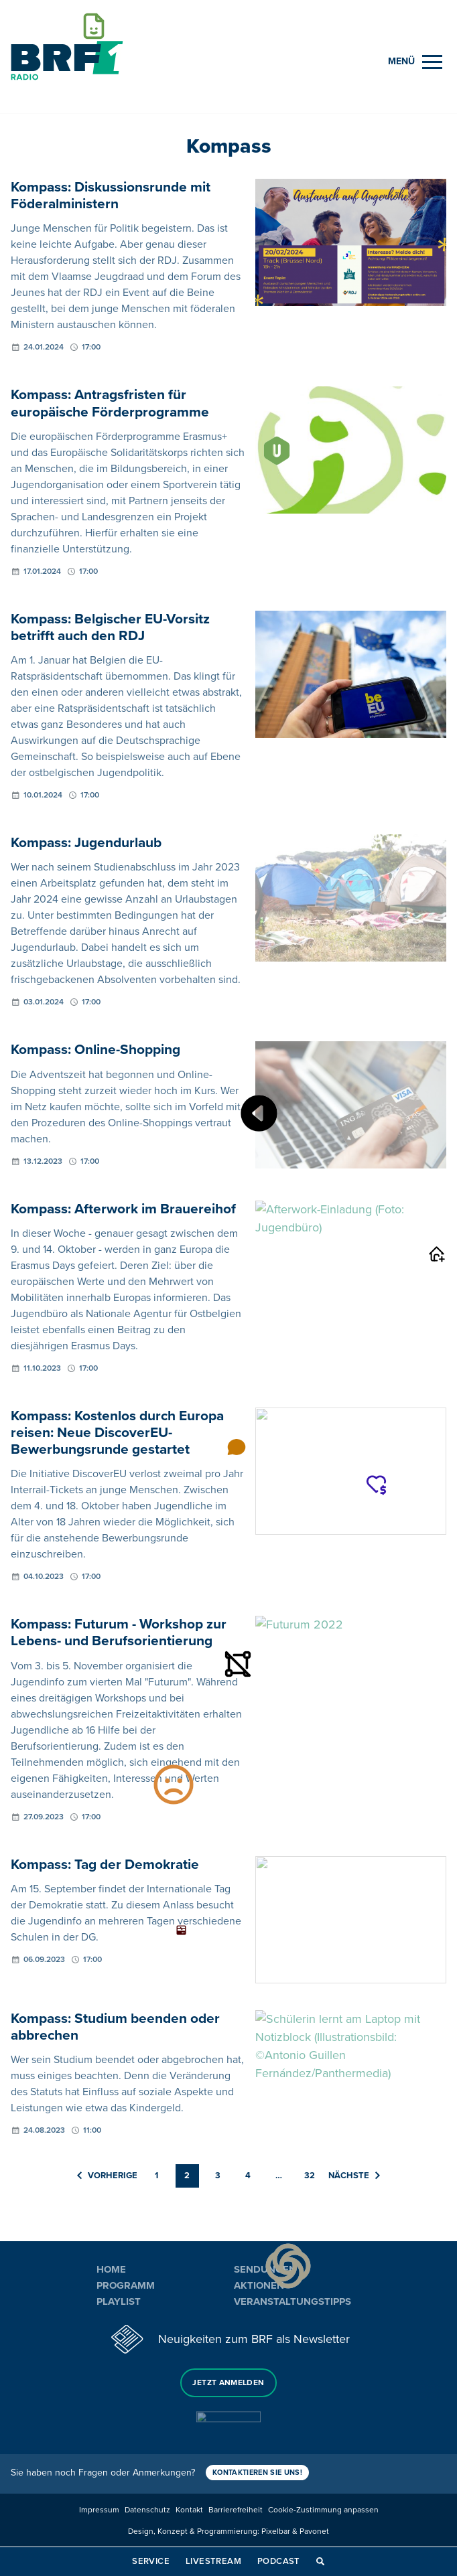 The width and height of the screenshot is (457, 2576). What do you see at coordinates (376, 1484) in the screenshot?
I see `donate to a cause or charity` at bounding box center [376, 1484].